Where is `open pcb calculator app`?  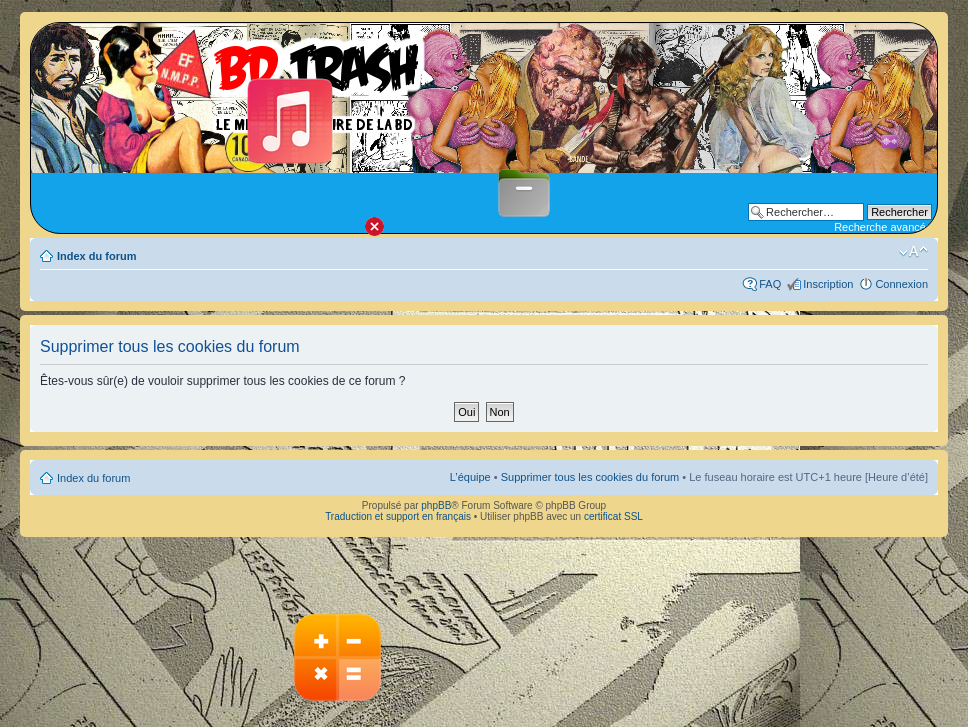
open pcb calculator app is located at coordinates (337, 657).